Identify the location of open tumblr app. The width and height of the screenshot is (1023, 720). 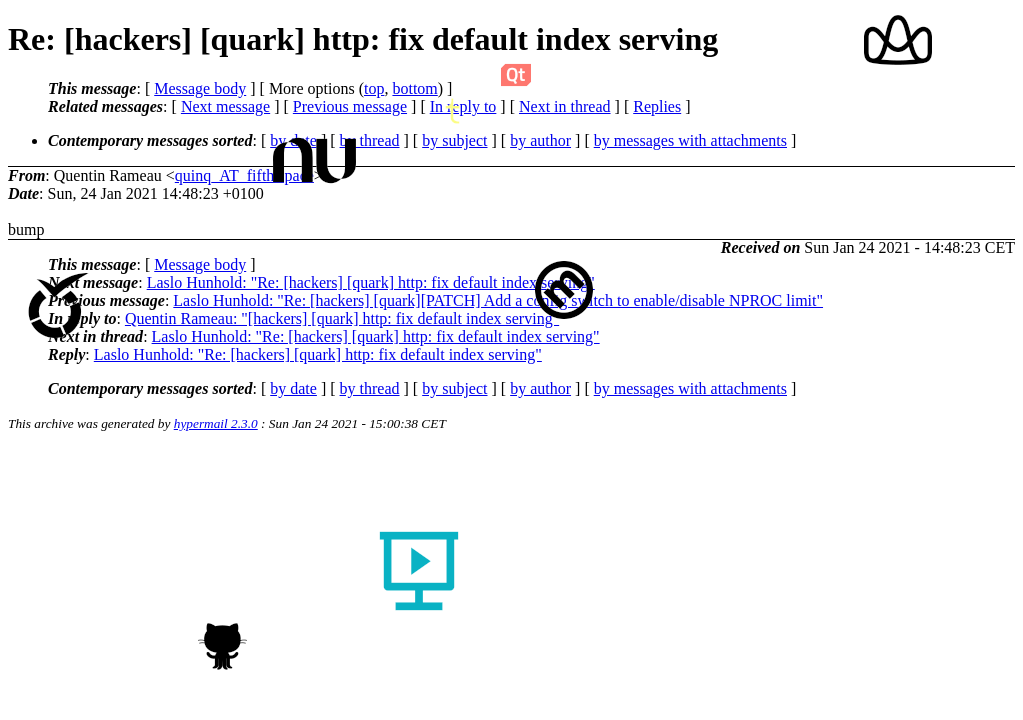
(452, 111).